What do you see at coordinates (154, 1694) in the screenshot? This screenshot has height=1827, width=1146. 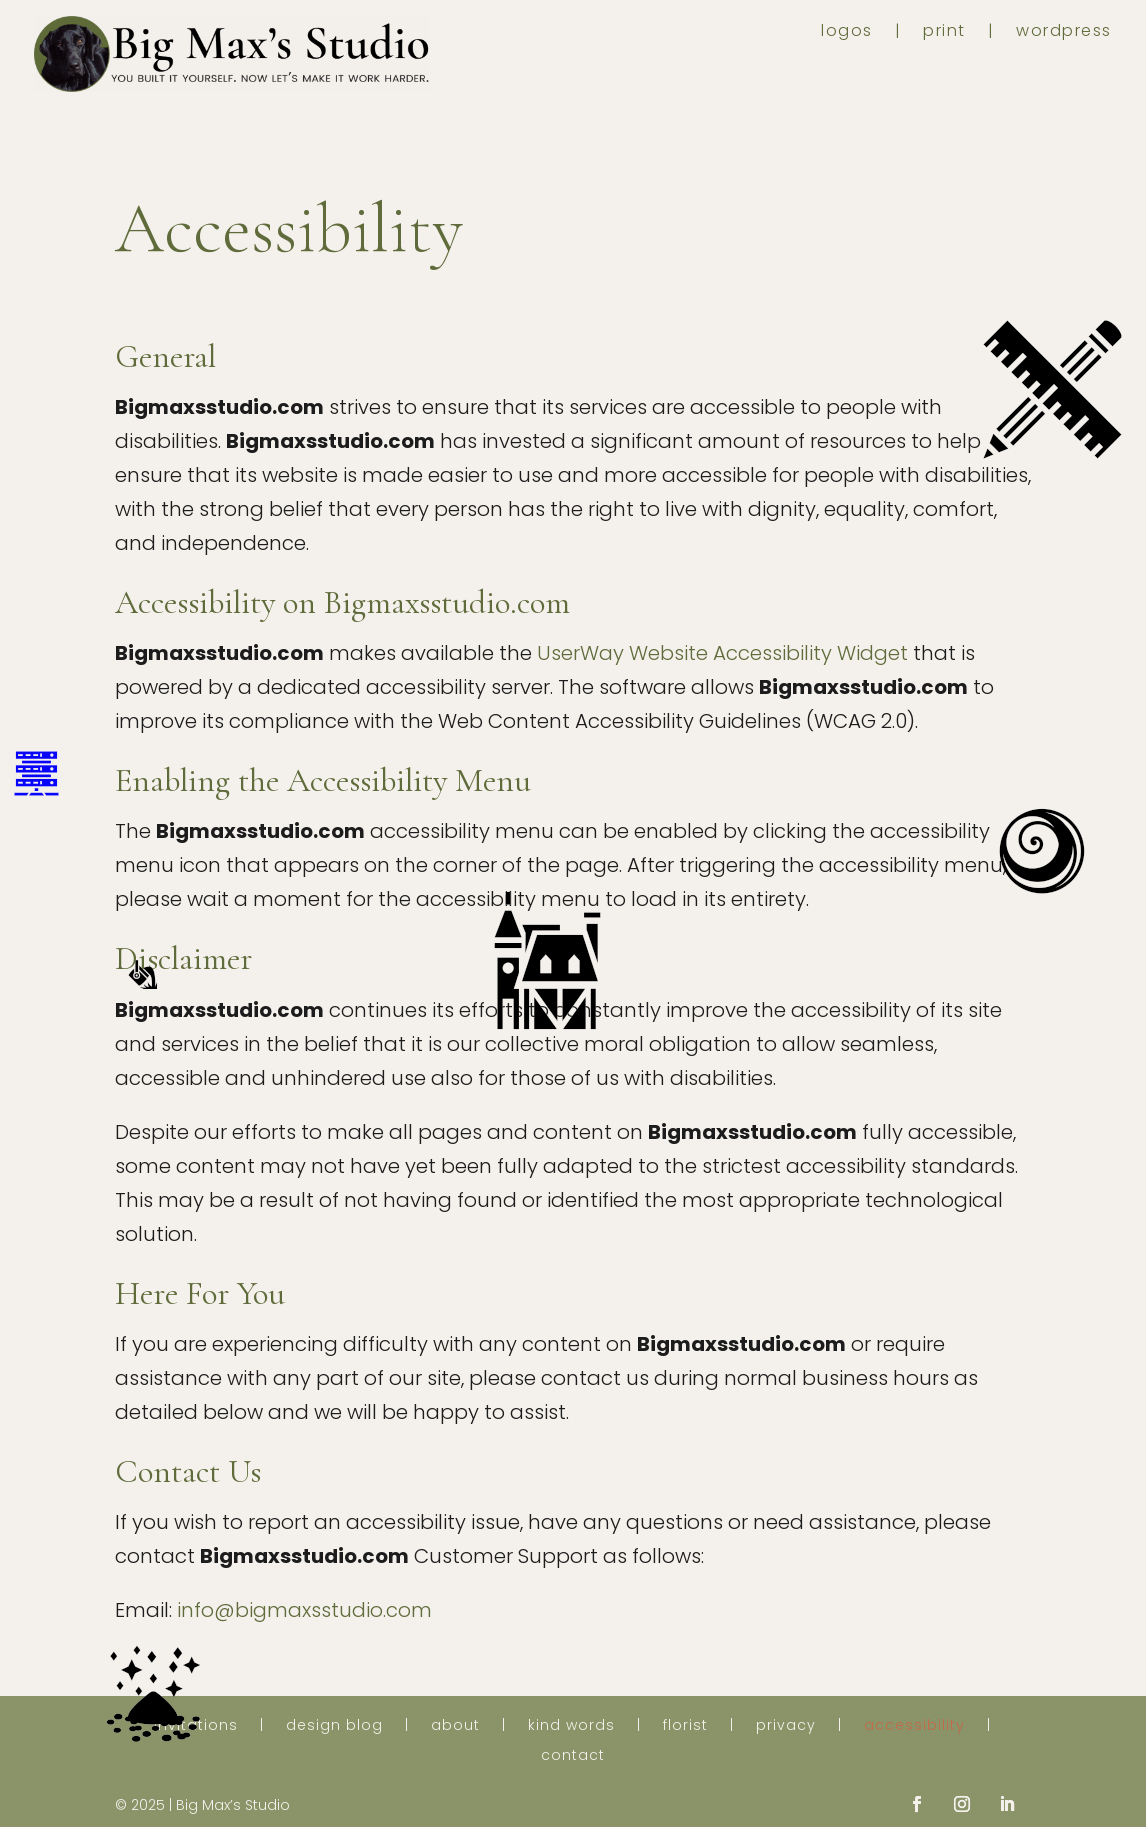 I see `a pile of spices or seasoning ingredients` at bounding box center [154, 1694].